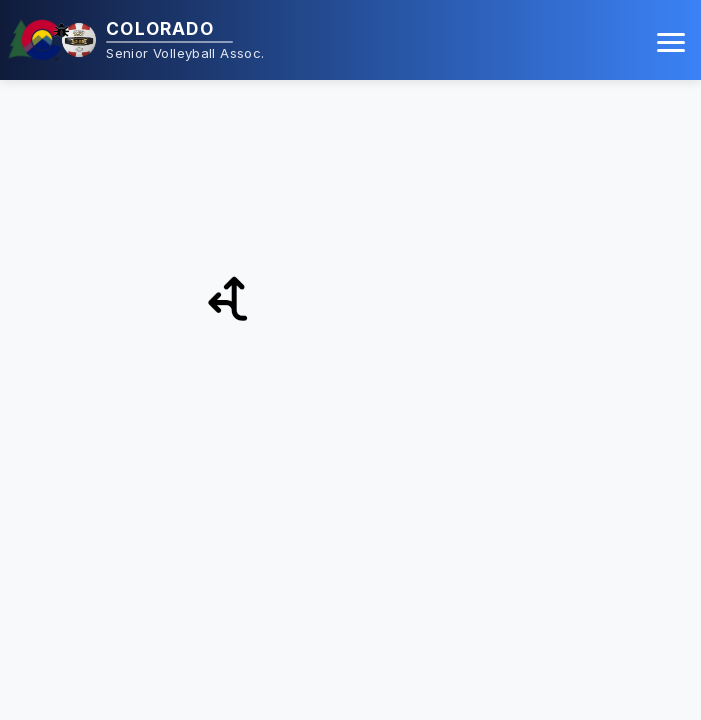 The width and height of the screenshot is (701, 720). I want to click on split or branch content in multiple directions, so click(229, 300).